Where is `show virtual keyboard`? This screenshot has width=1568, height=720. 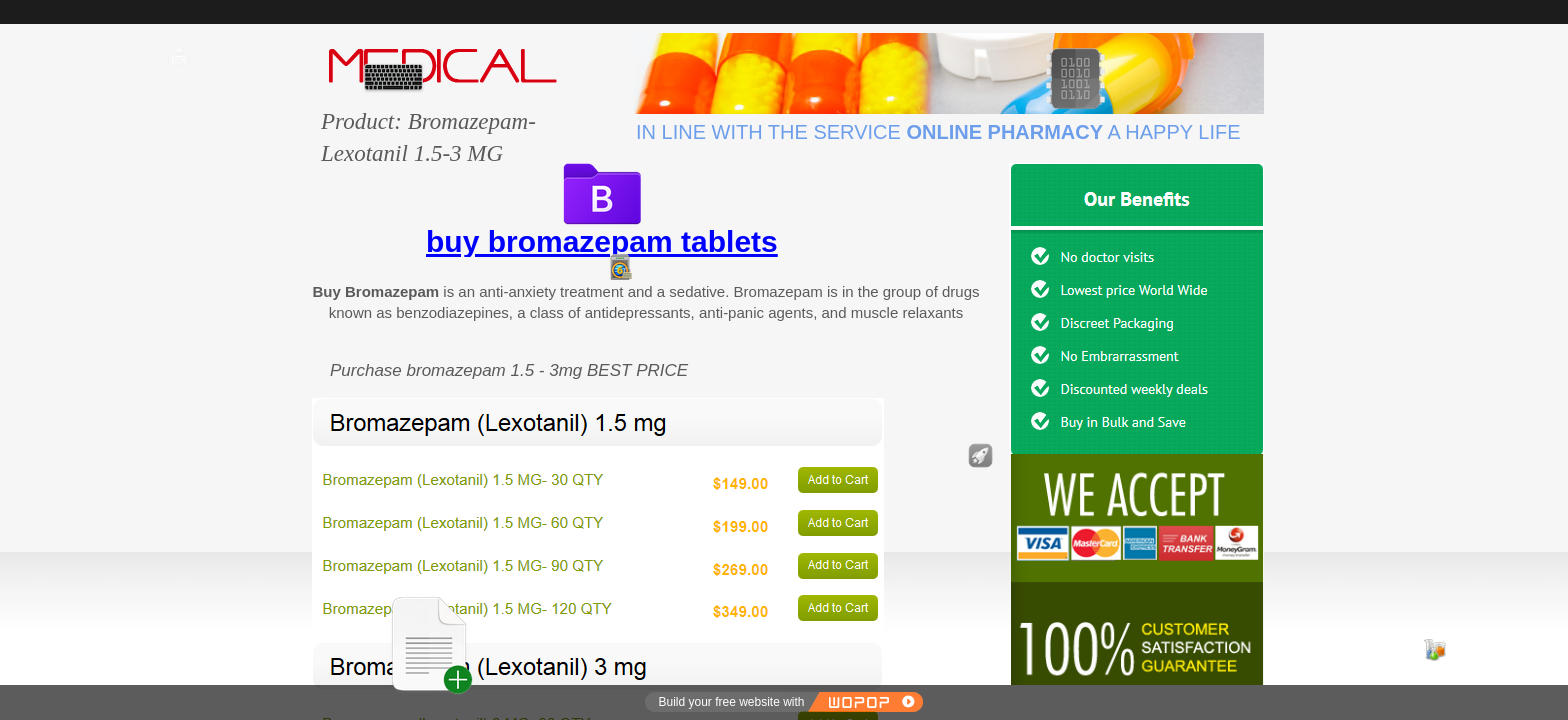 show virtual keyboard is located at coordinates (179, 57).